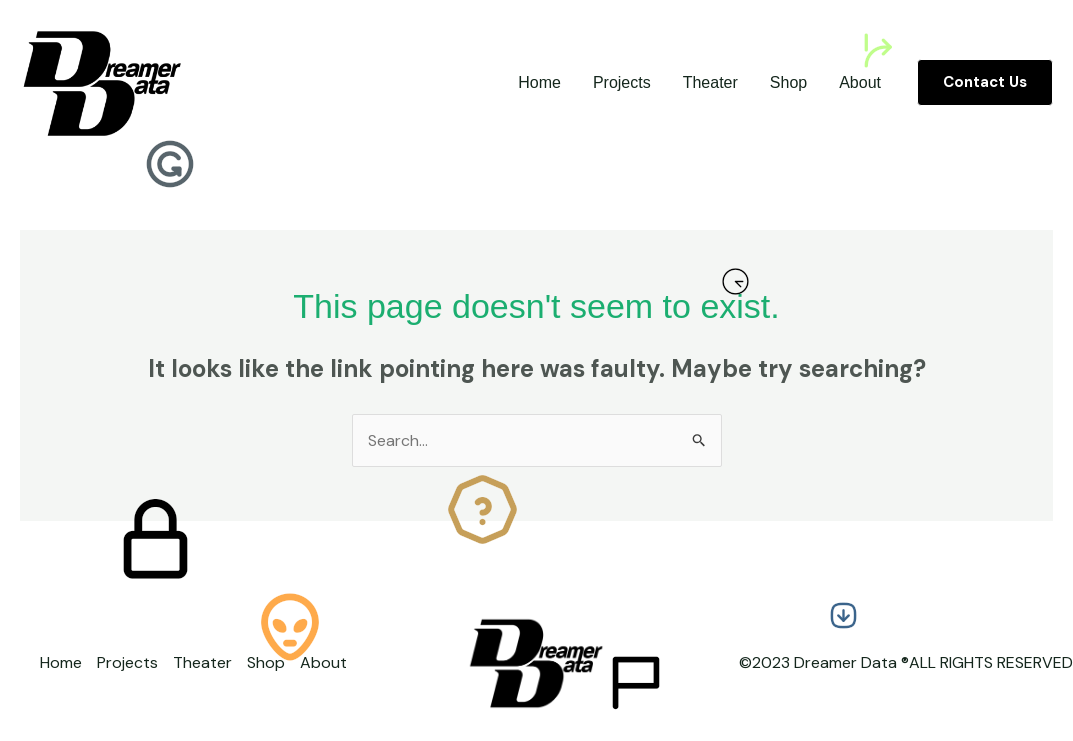 This screenshot has height=741, width=1073. Describe the element at coordinates (155, 541) in the screenshot. I see `indicates a locked or secure item` at that location.